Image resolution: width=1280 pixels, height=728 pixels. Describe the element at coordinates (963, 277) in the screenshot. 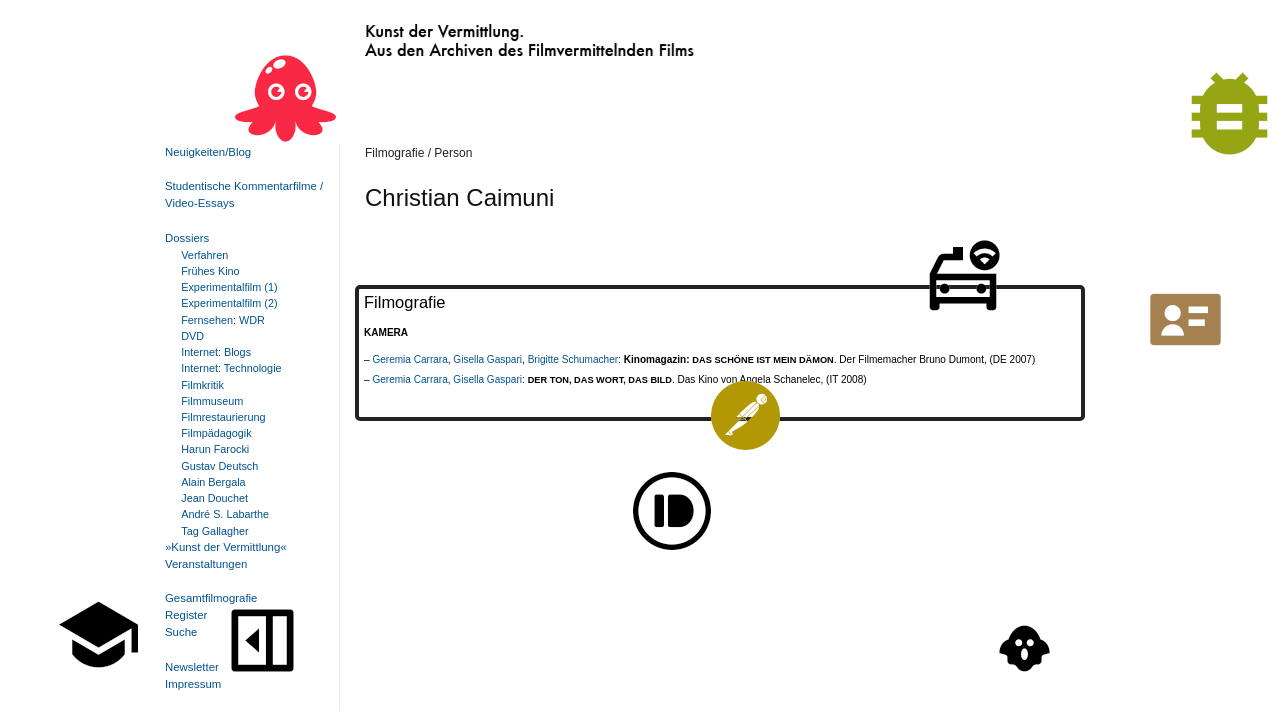

I see `taxi or rideshare with wifi available` at that location.